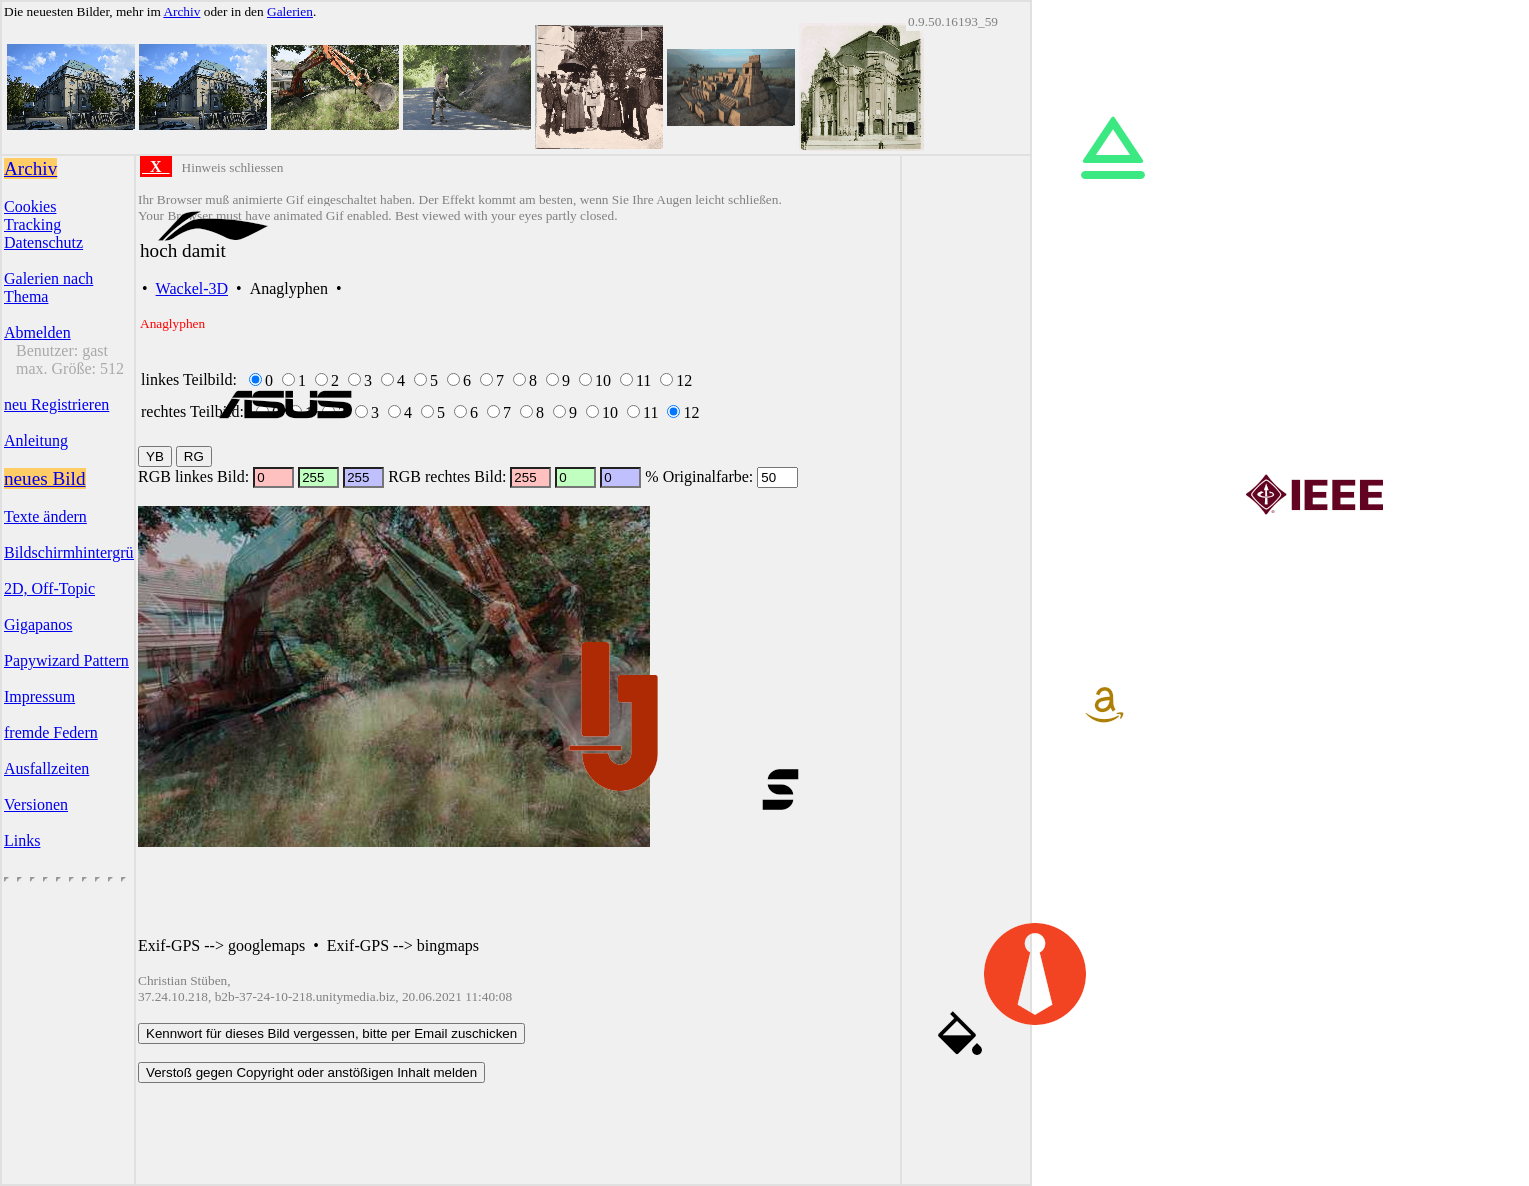 This screenshot has width=1529, height=1186. I want to click on asus brand identifier, so click(285, 404).